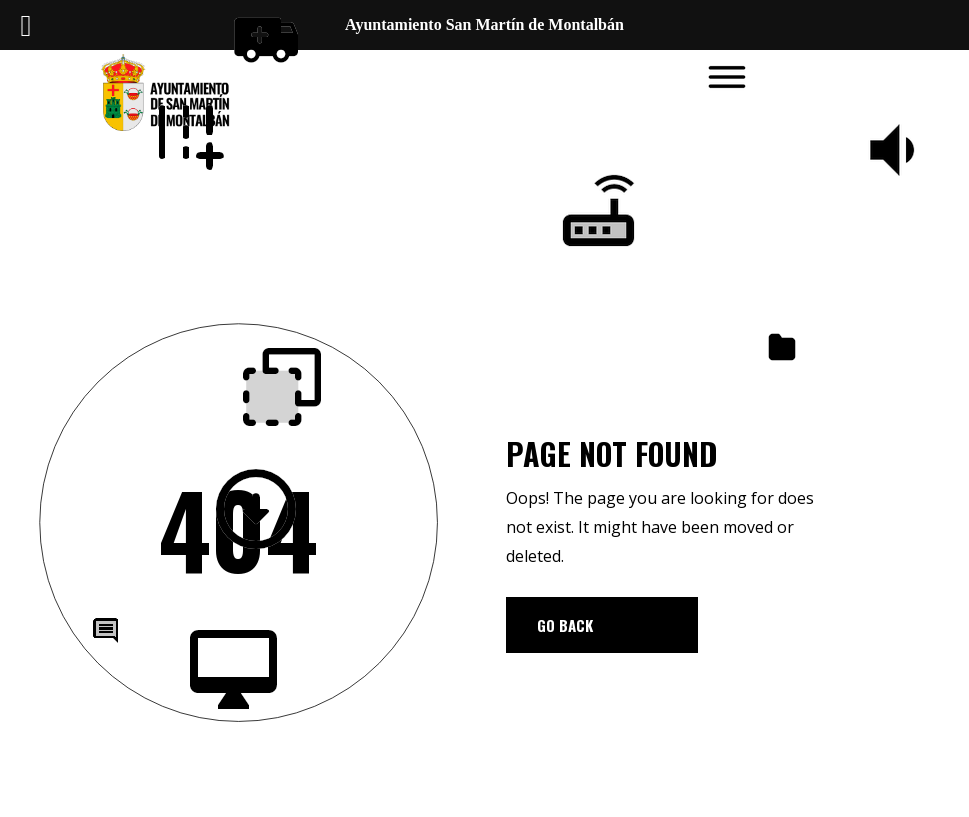 This screenshot has width=969, height=817. Describe the element at coordinates (256, 509) in the screenshot. I see `download file or content` at that location.